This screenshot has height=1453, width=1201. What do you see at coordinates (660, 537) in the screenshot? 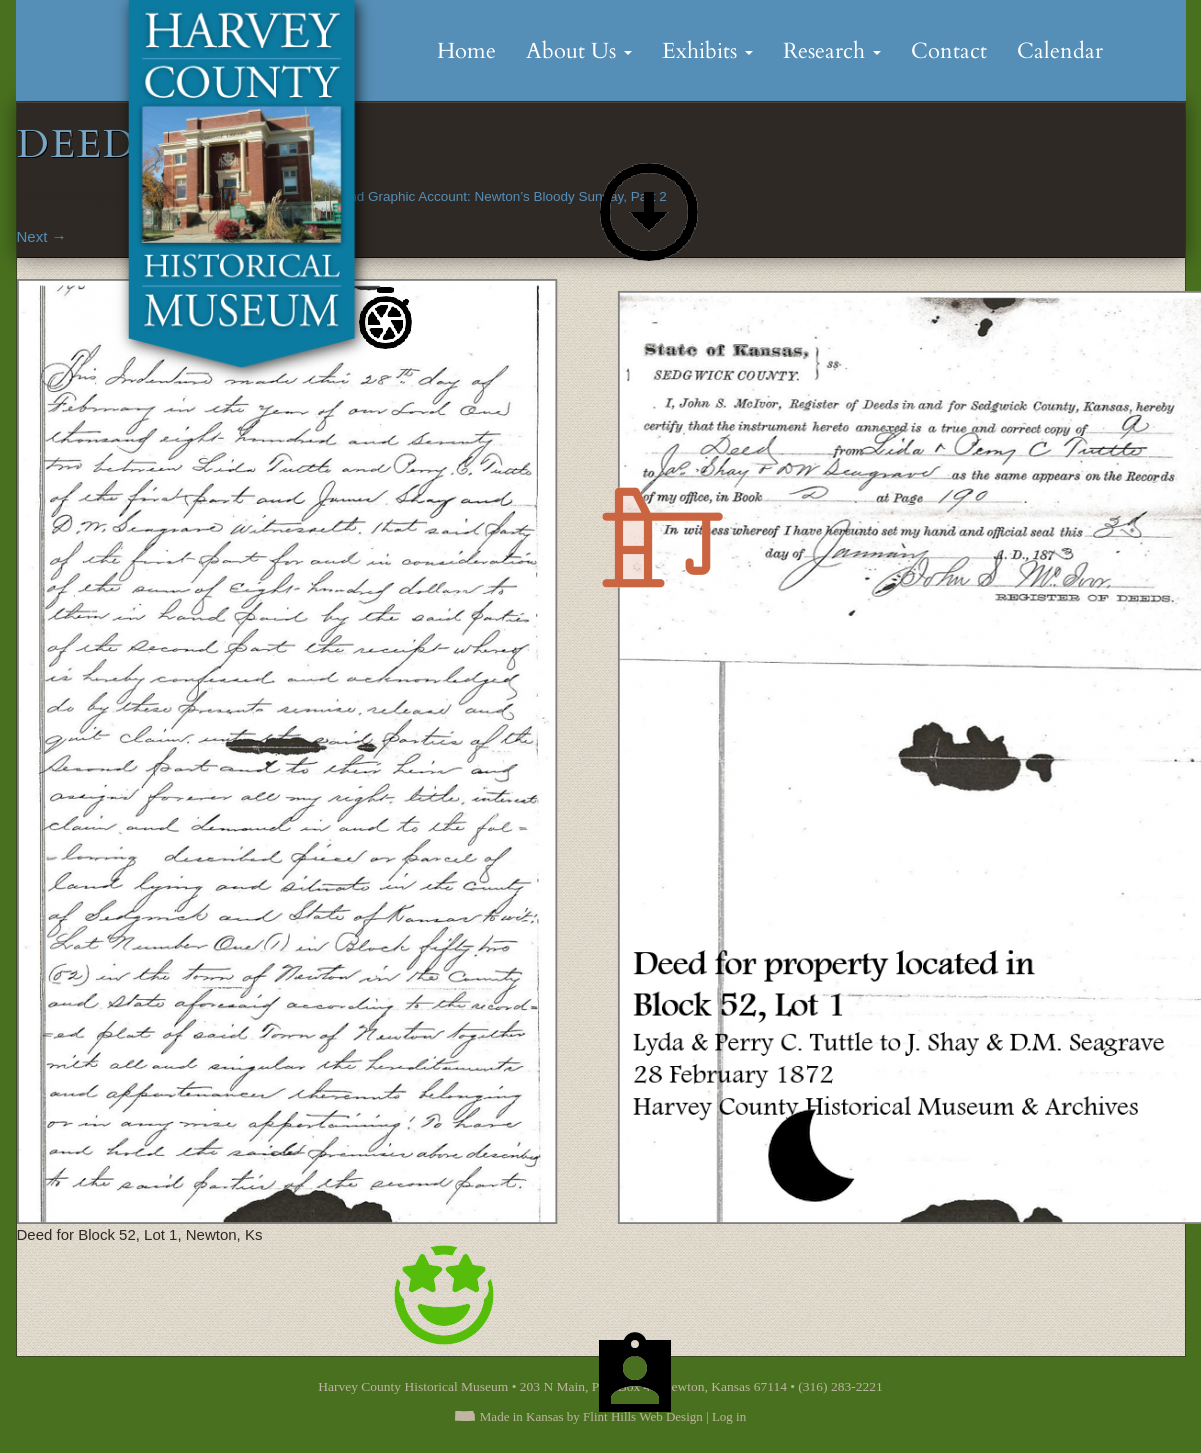
I see `construction or building in progress` at bounding box center [660, 537].